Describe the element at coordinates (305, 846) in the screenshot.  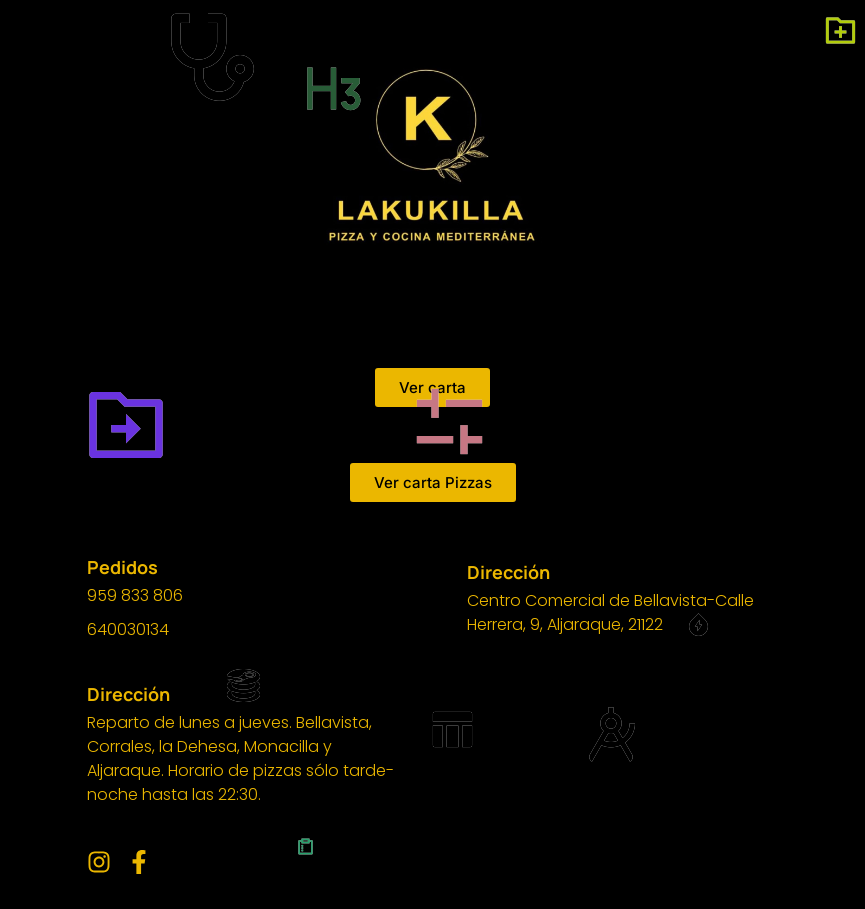
I see `access survey or feedback form` at that location.